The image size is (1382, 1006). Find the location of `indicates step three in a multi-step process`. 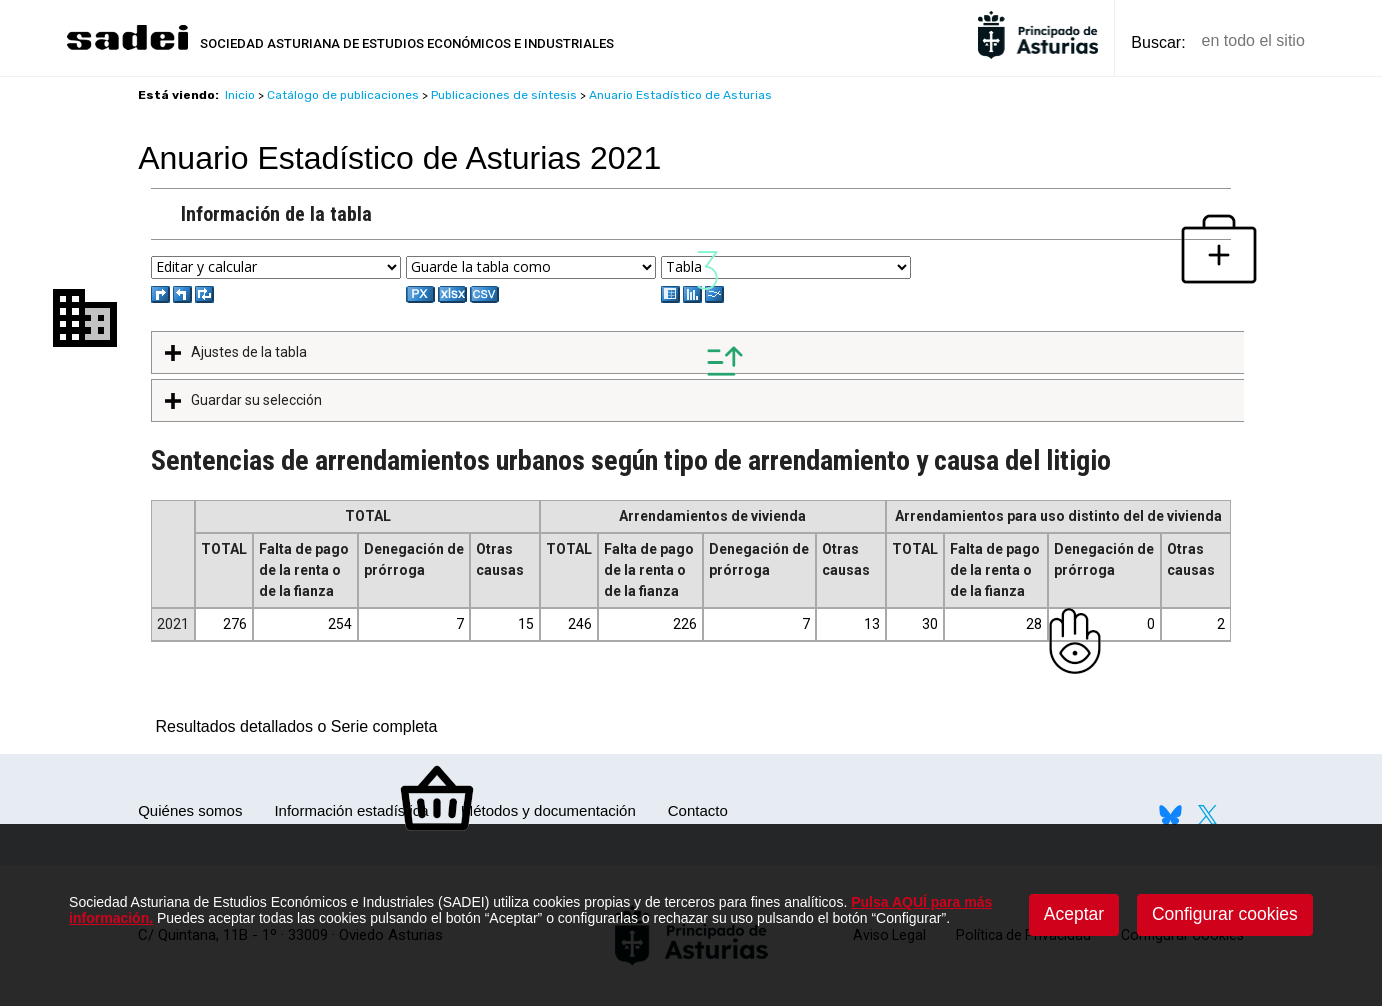

indicates step three in a multi-step process is located at coordinates (707, 270).